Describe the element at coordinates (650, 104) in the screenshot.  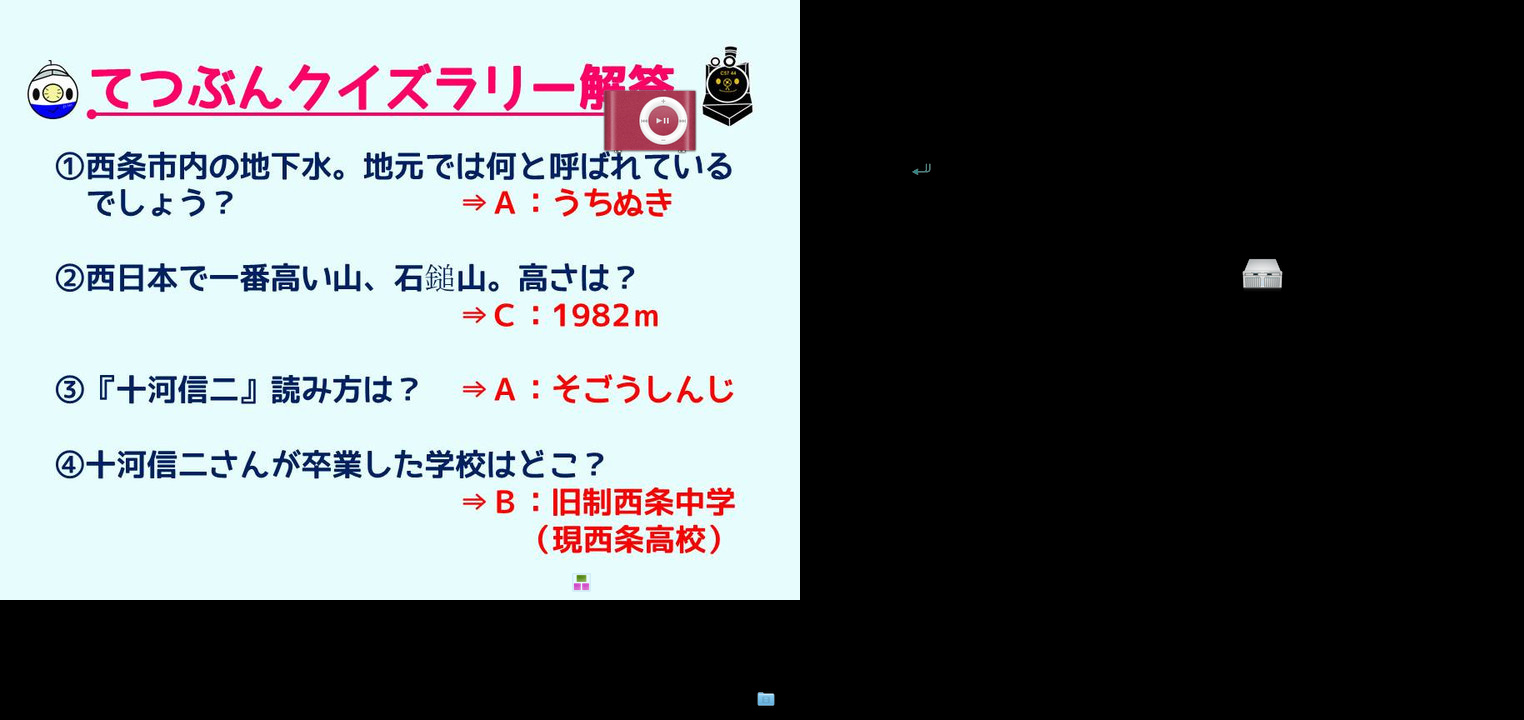
I see `indicates a connected iPod shuffle device` at that location.